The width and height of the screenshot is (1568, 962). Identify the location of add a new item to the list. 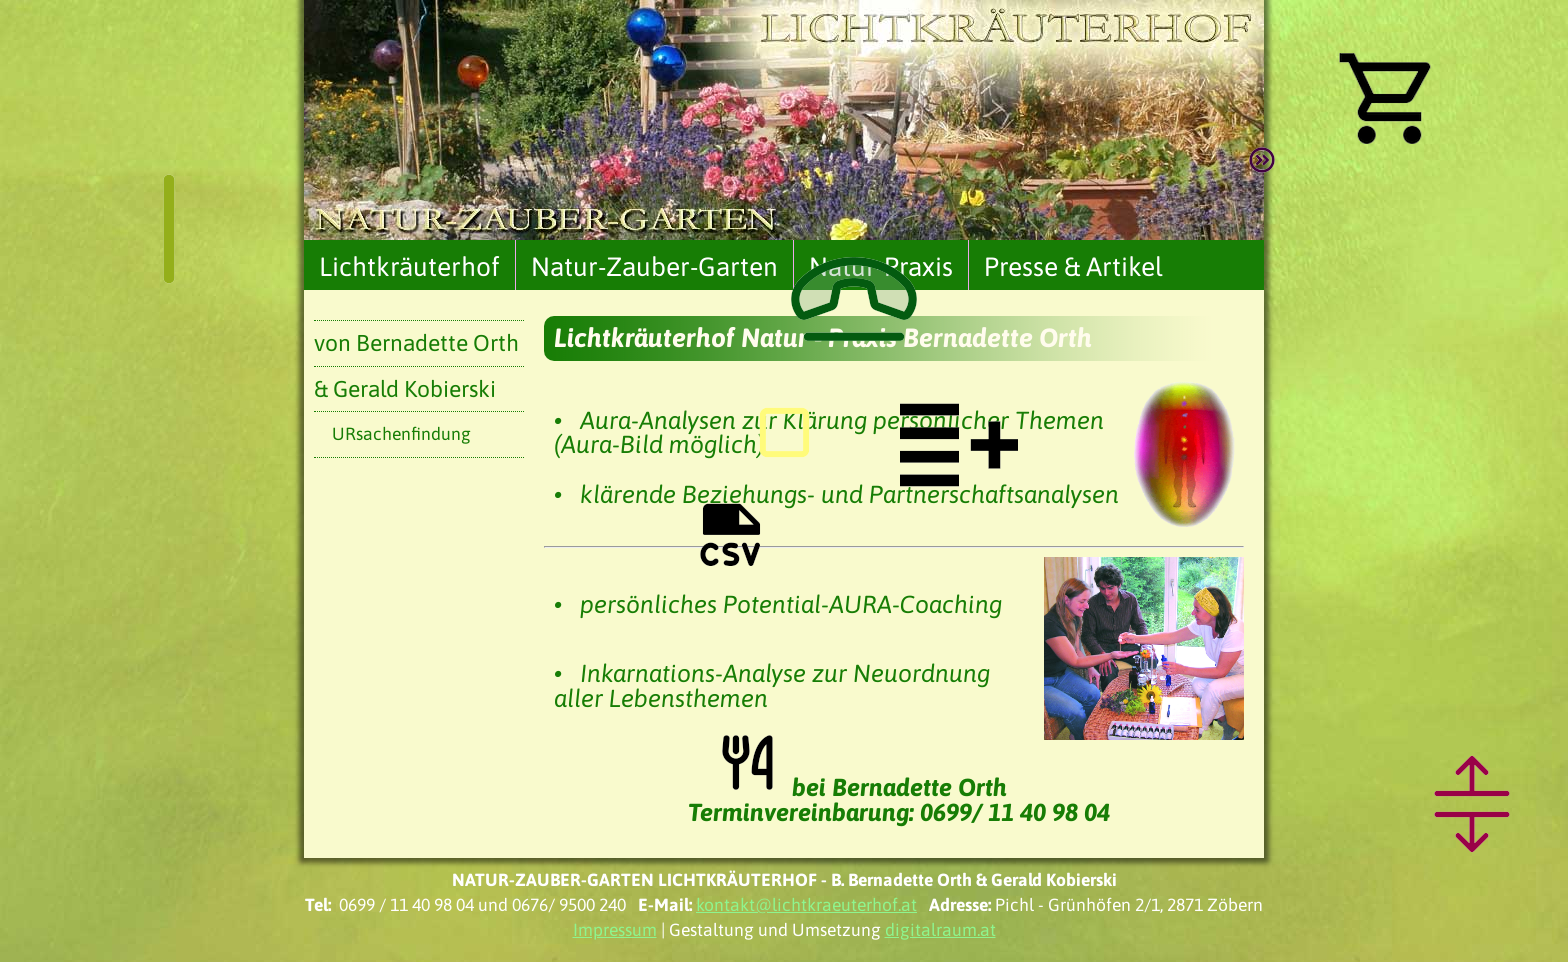
(959, 445).